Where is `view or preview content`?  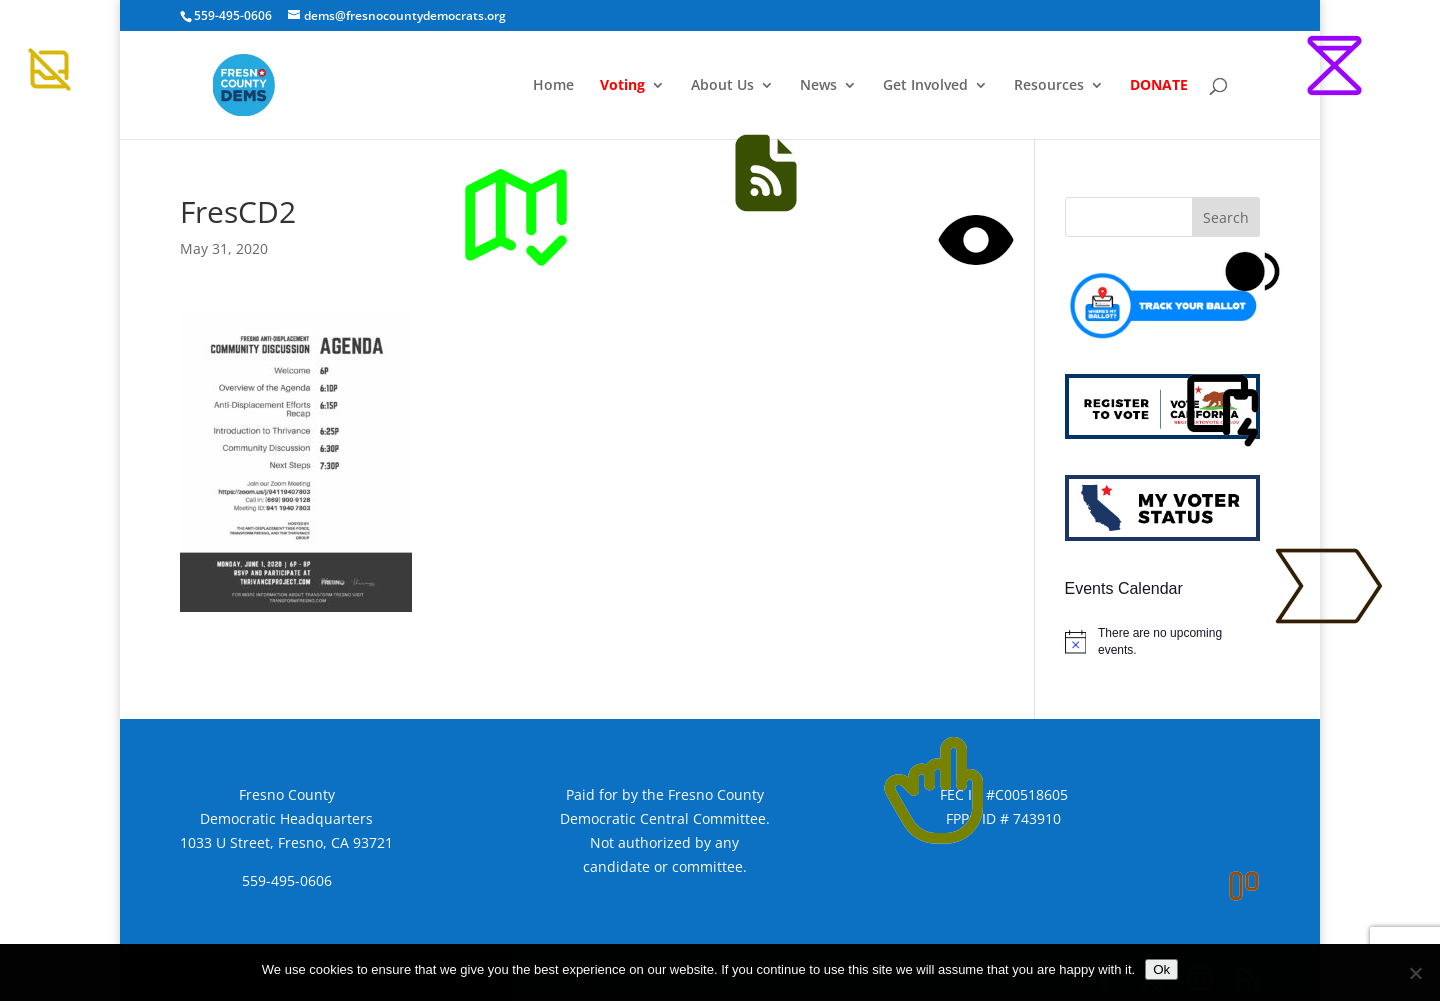
view or preview content is located at coordinates (976, 240).